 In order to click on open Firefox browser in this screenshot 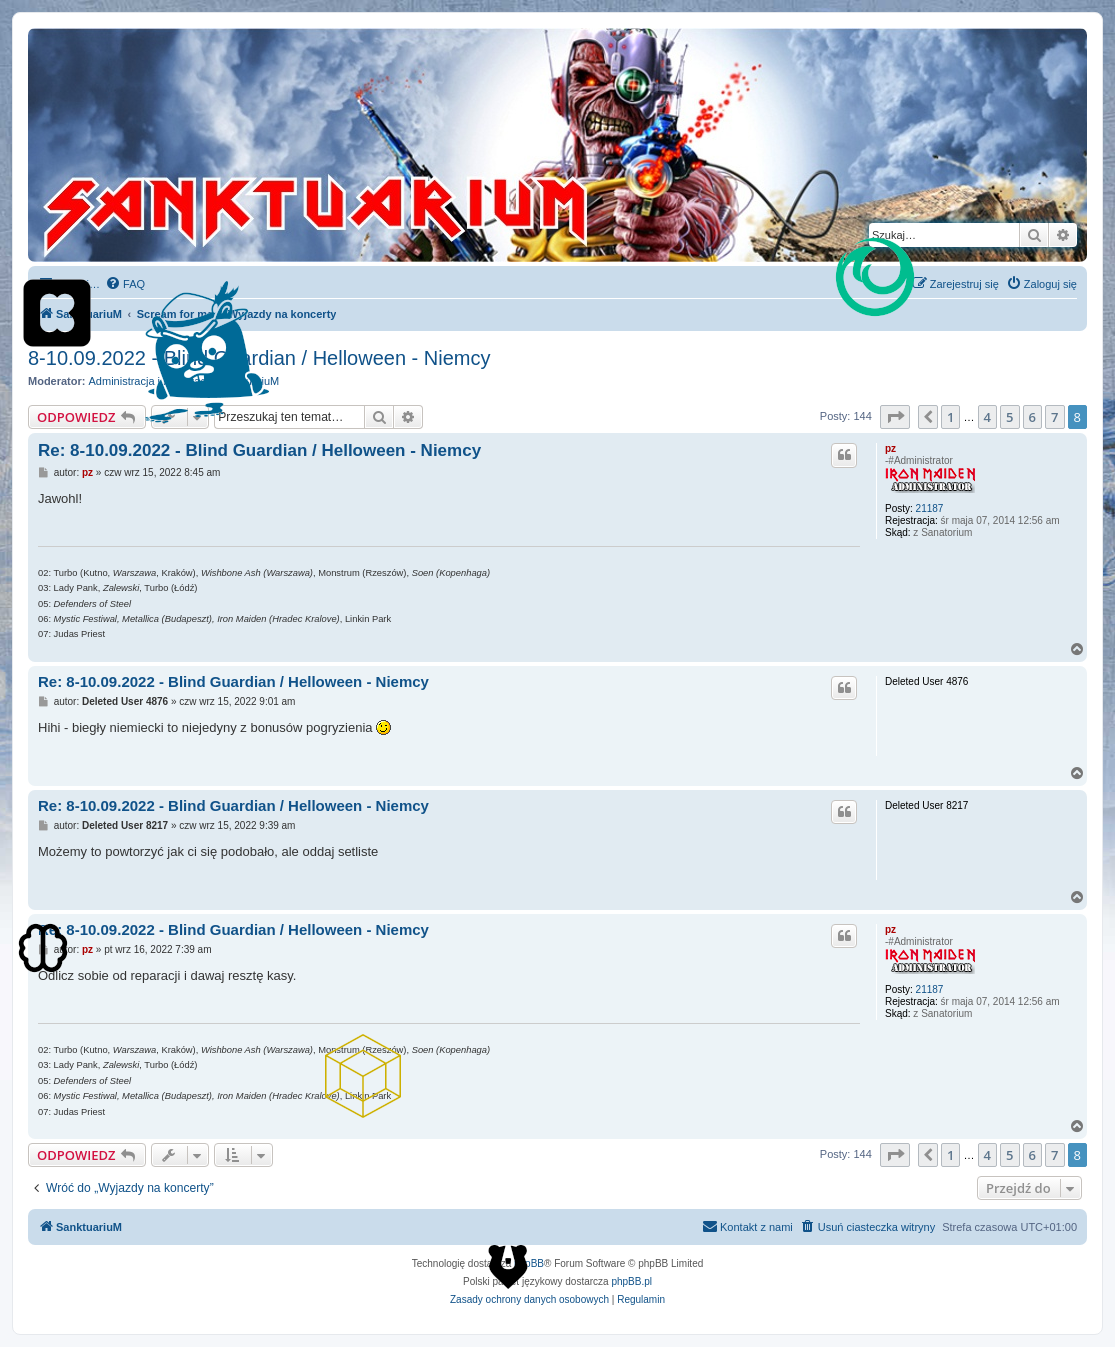, I will do `click(875, 277)`.